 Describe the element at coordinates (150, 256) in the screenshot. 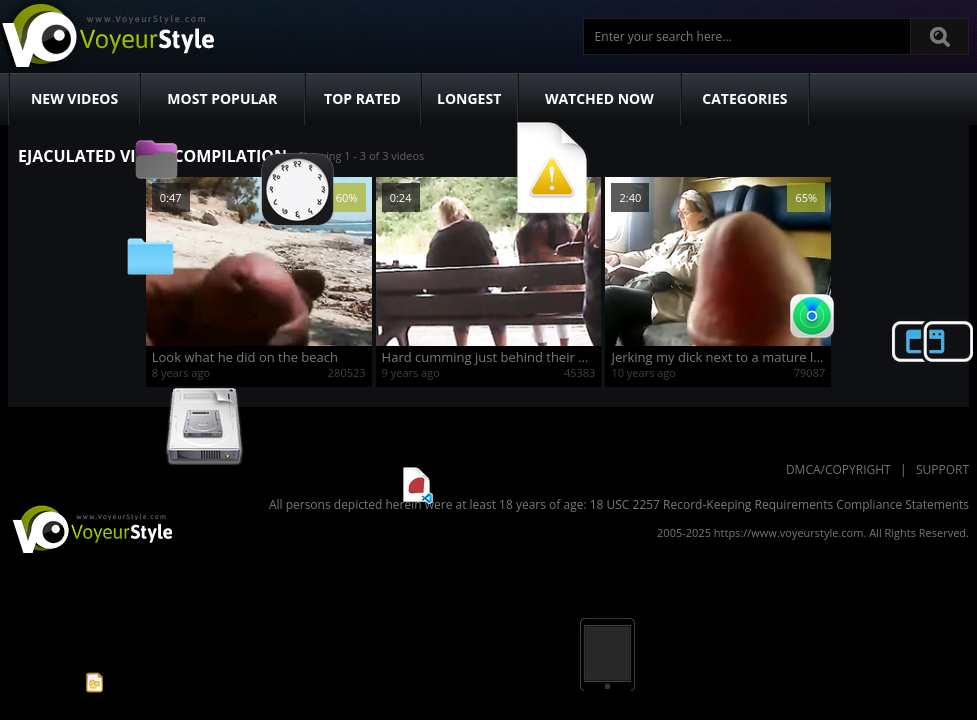

I see `open folder to view contents` at that location.